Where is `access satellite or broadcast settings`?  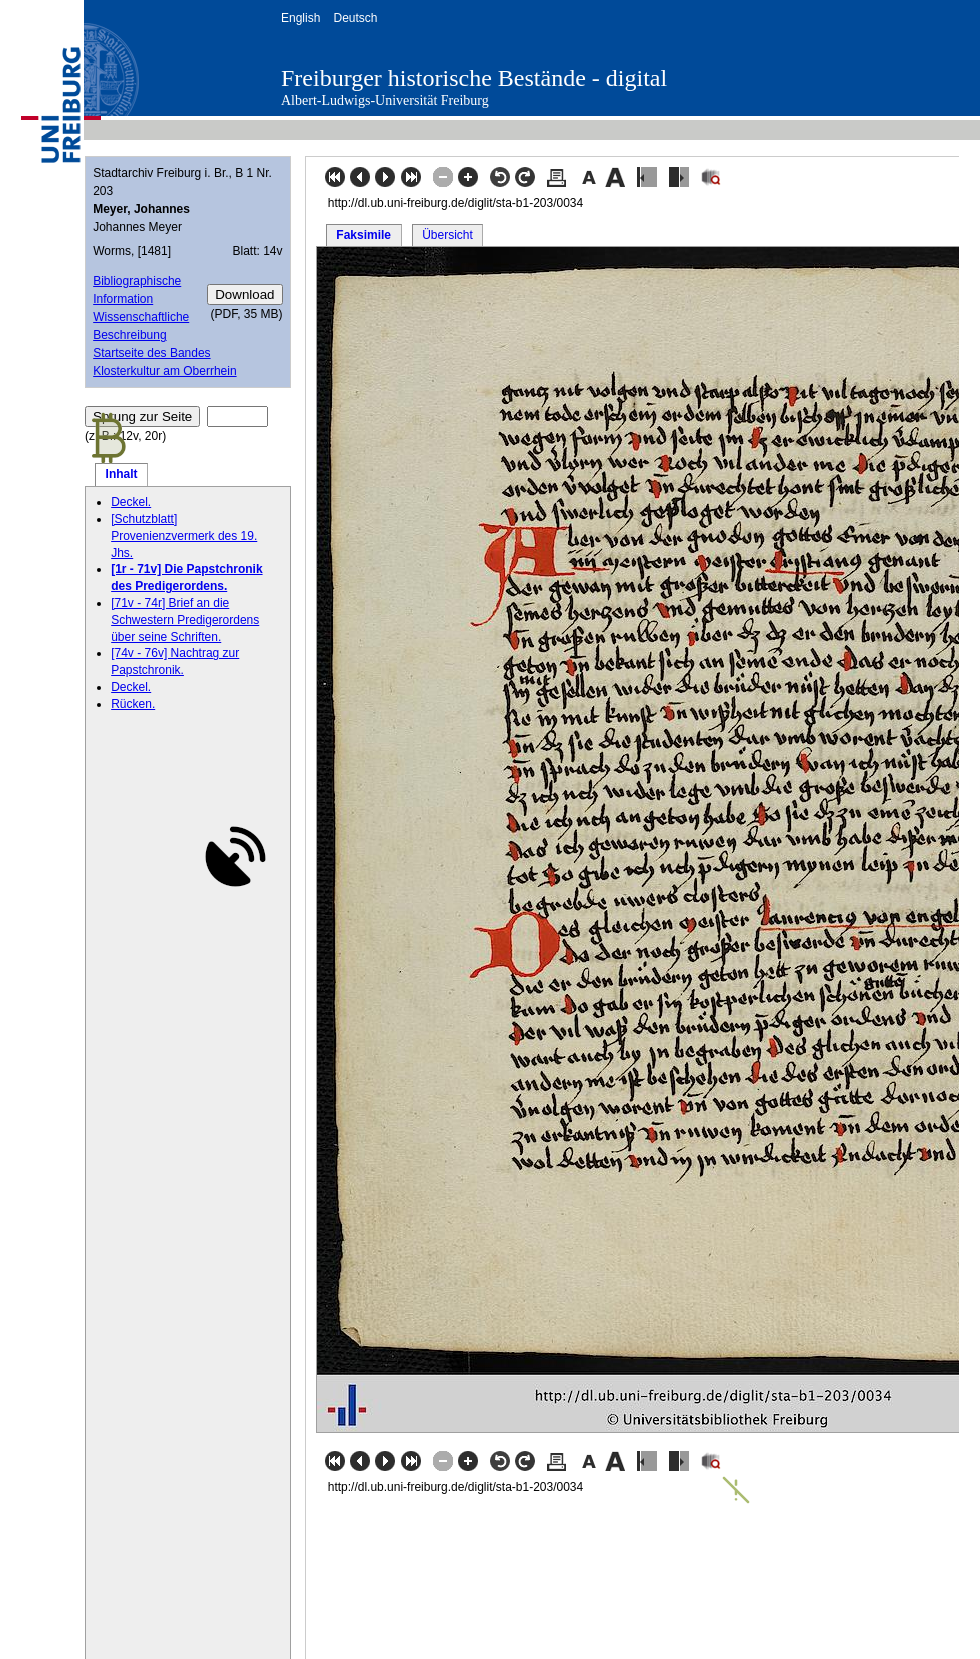
access satellite or broadcast settings is located at coordinates (235, 856).